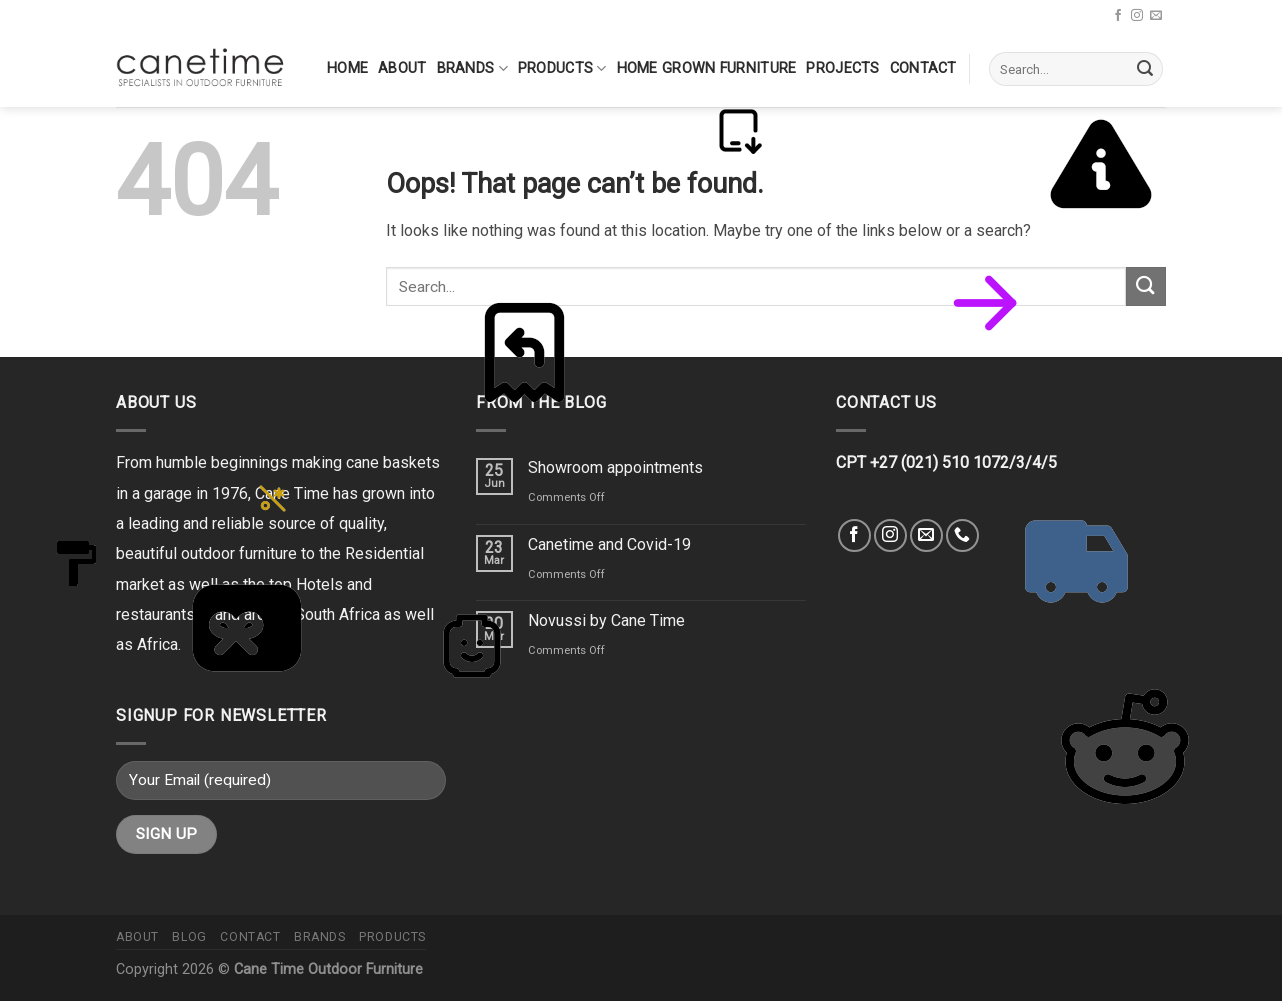  I want to click on disable regular expression search, so click(272, 498).